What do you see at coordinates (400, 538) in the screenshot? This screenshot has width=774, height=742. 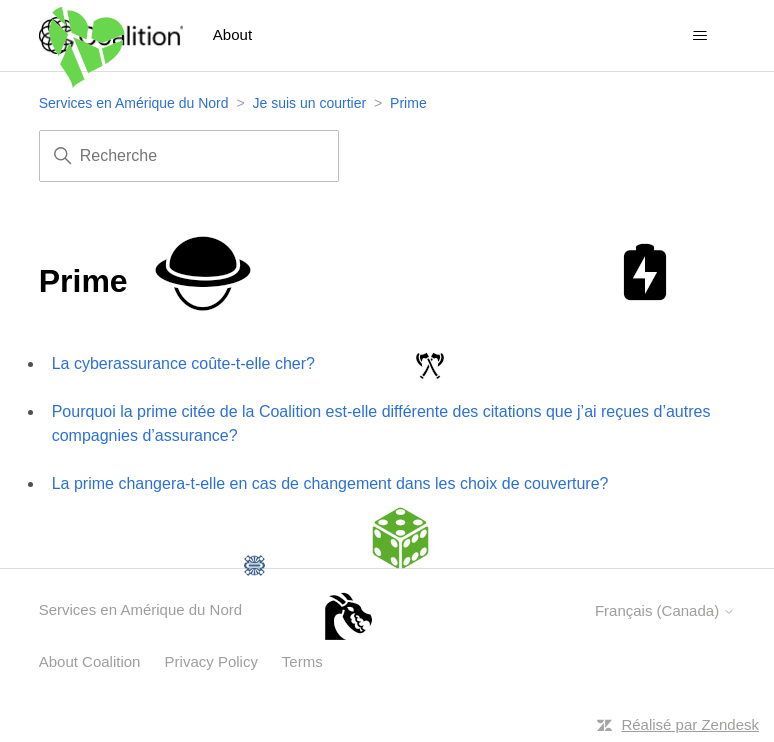 I see `roll the dice or take a chance` at bounding box center [400, 538].